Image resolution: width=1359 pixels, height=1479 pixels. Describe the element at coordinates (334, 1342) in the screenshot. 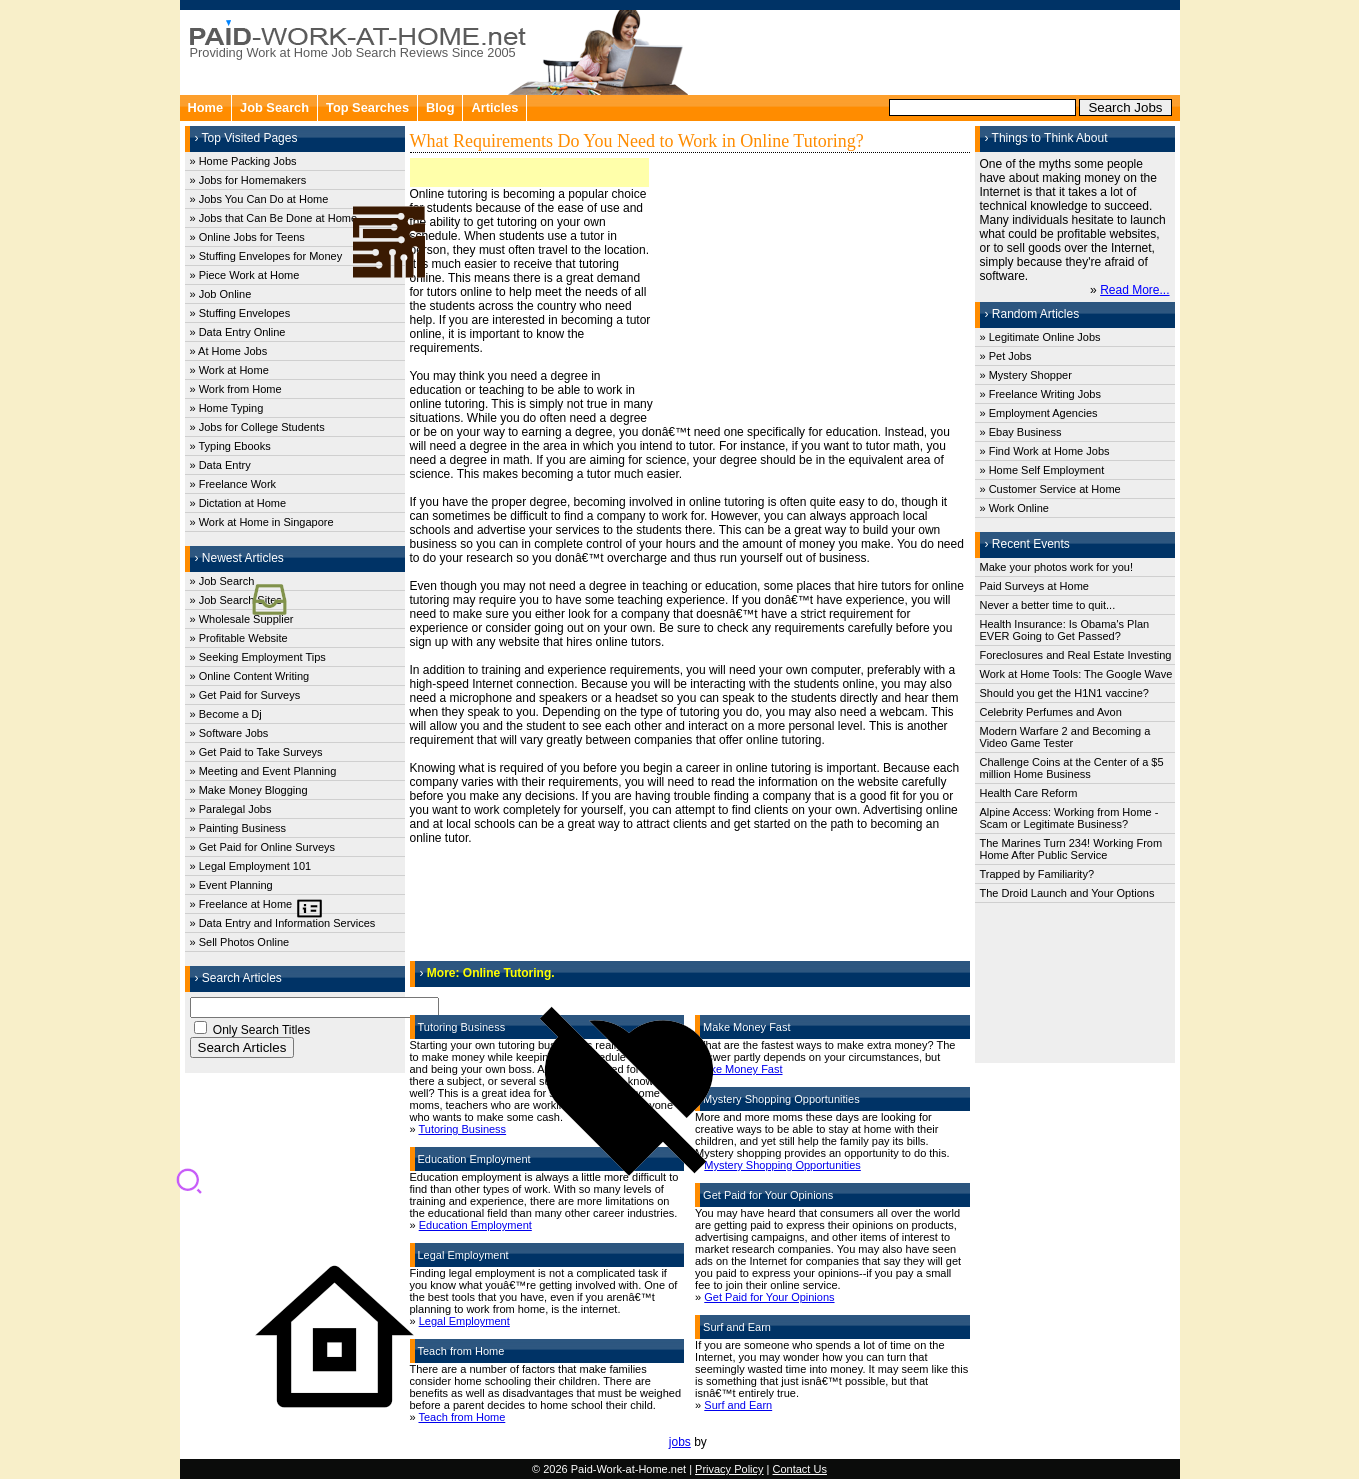

I see `navigate to home screen` at that location.